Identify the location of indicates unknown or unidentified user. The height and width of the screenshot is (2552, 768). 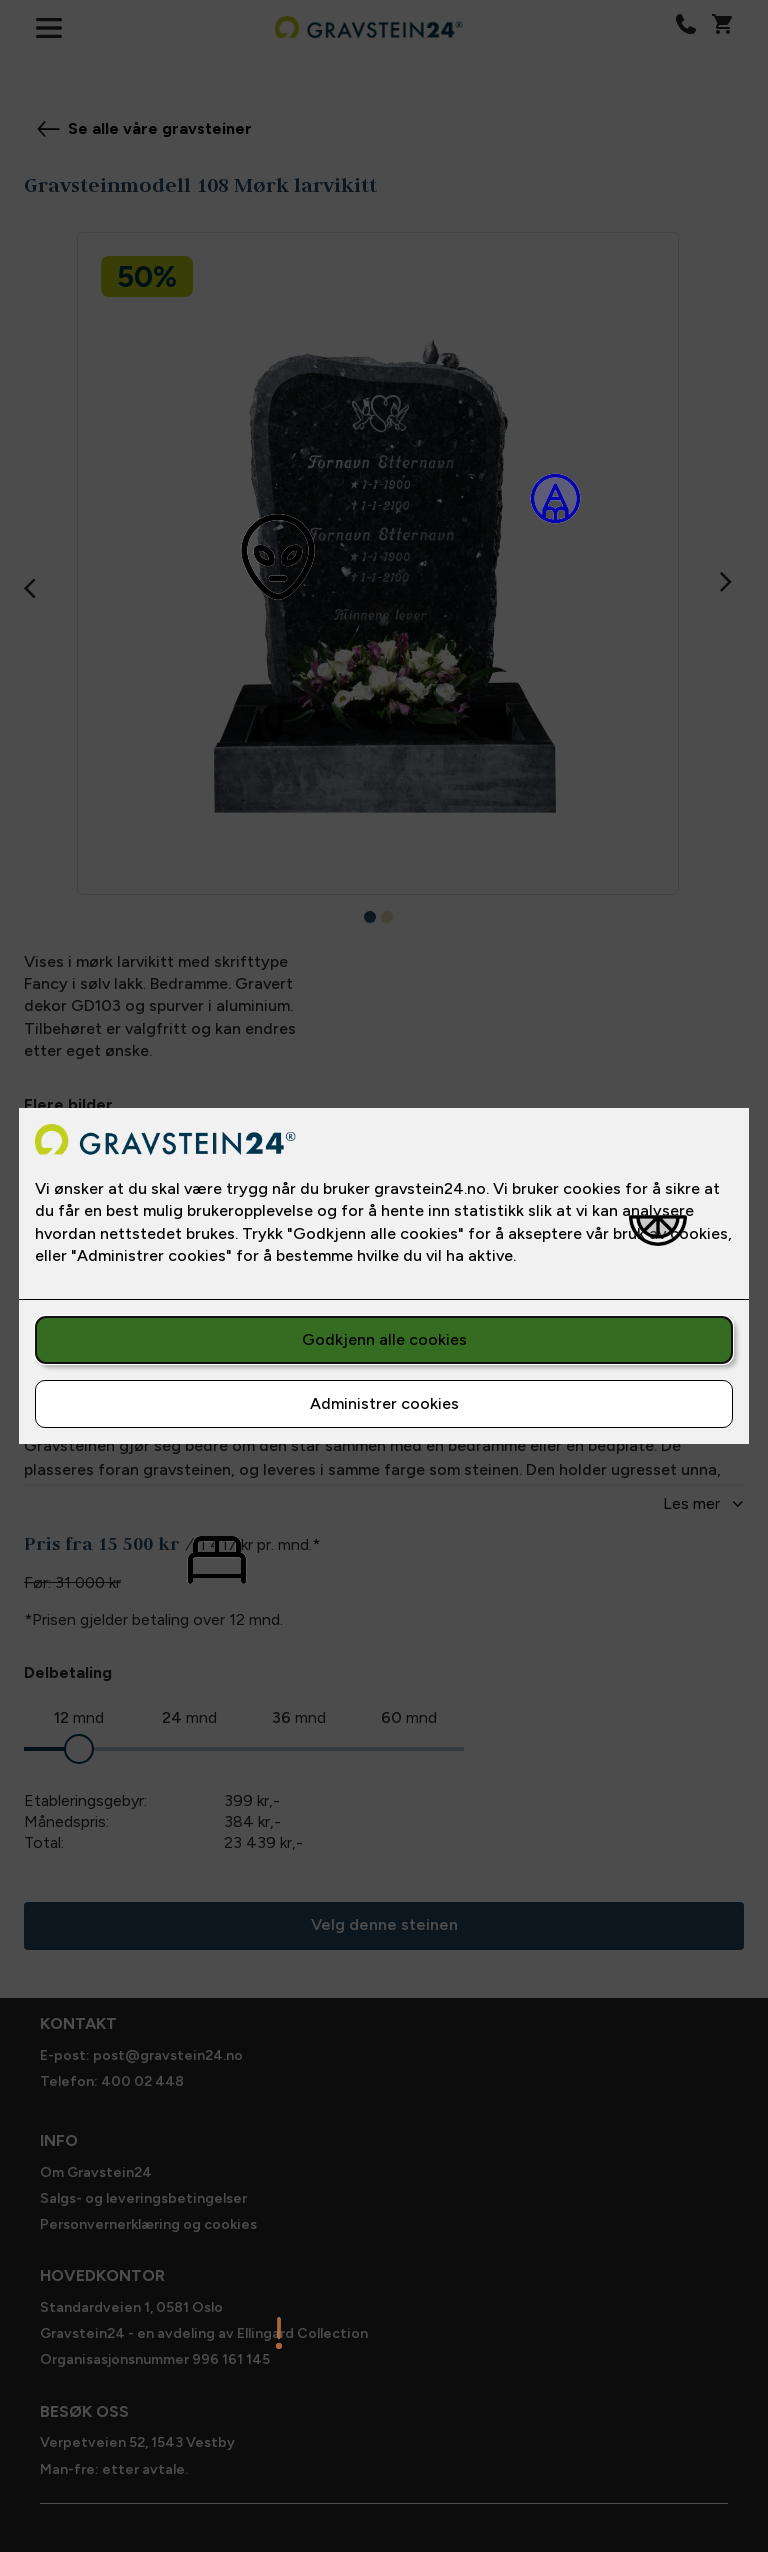
(278, 557).